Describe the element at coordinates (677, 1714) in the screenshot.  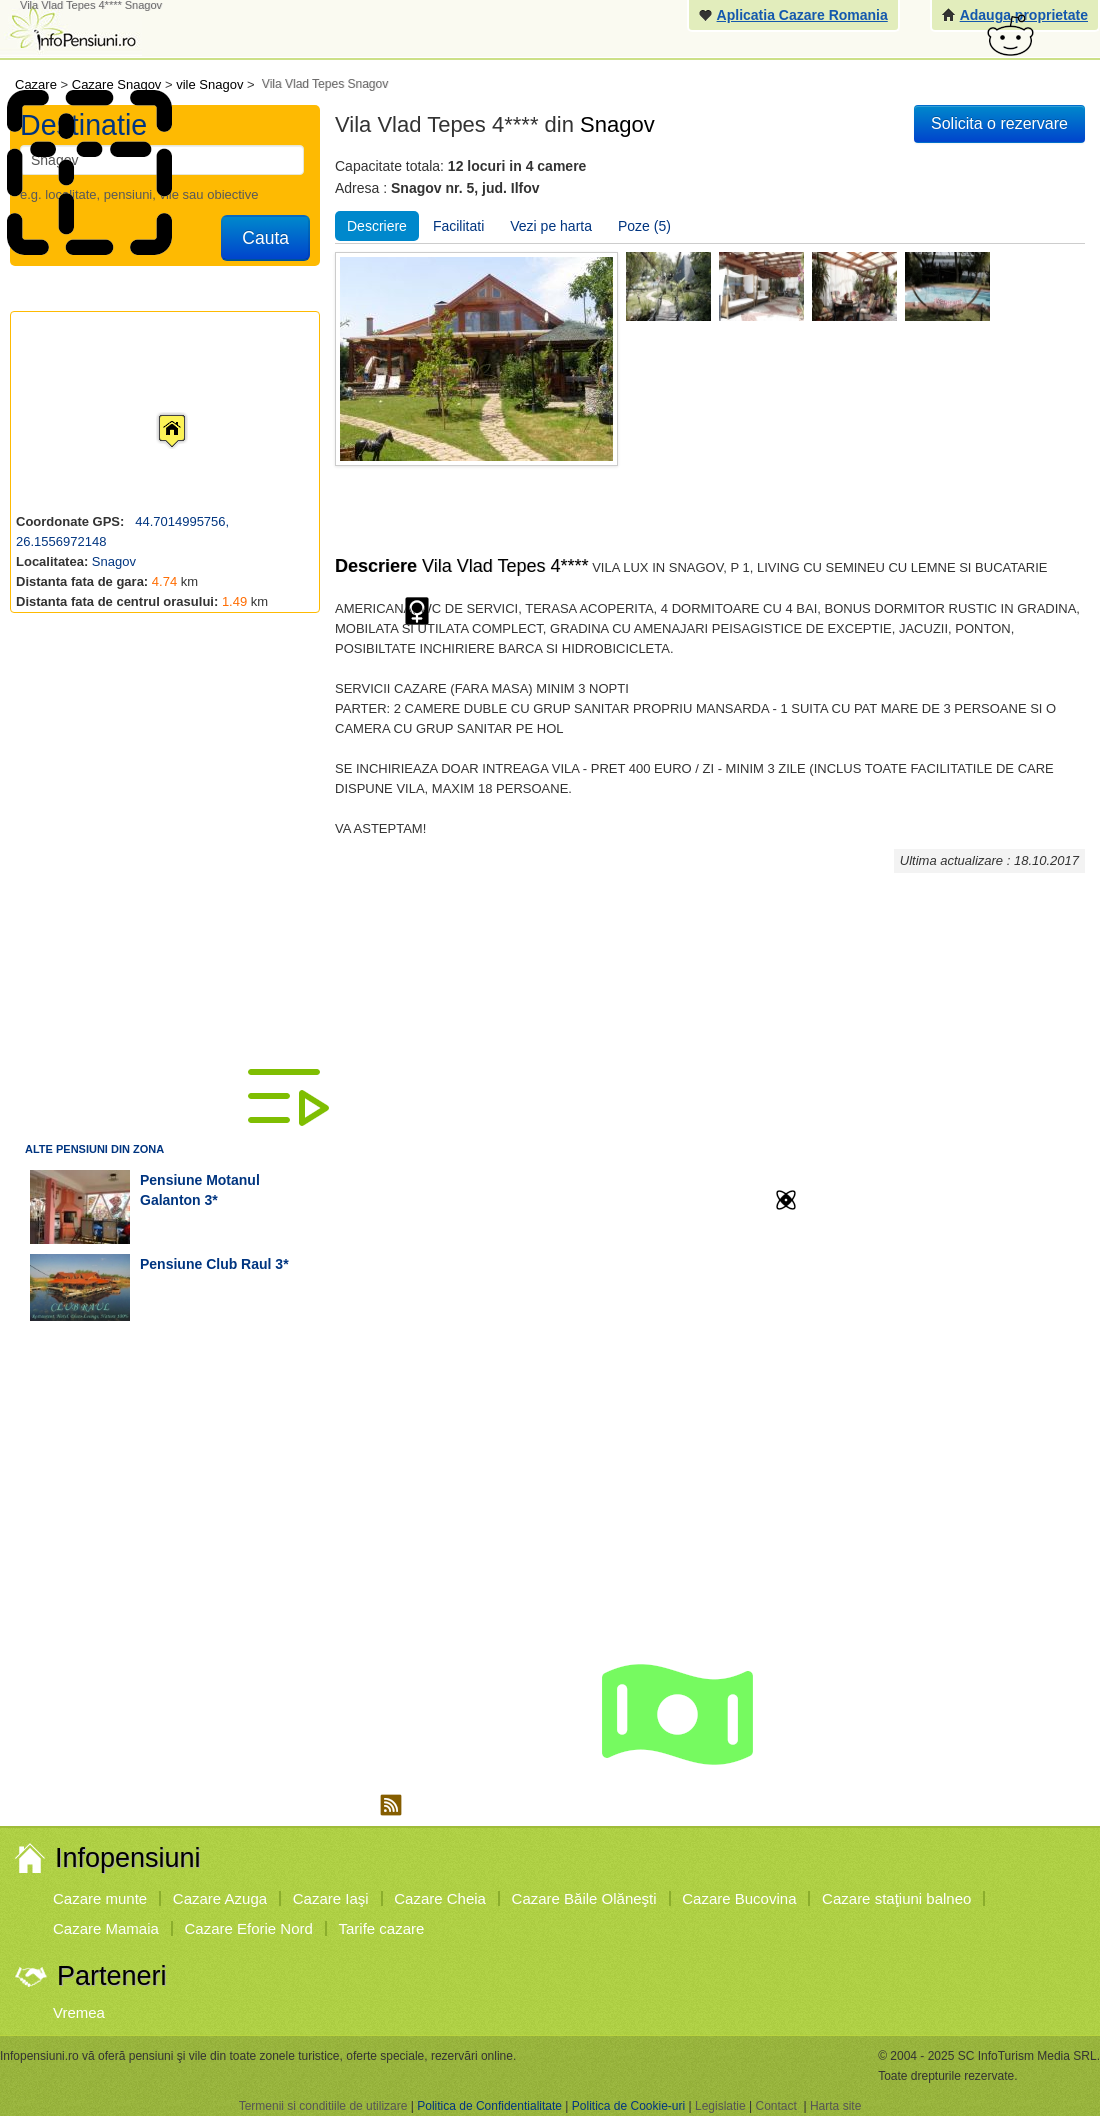
I see `view payment or transaction history` at that location.